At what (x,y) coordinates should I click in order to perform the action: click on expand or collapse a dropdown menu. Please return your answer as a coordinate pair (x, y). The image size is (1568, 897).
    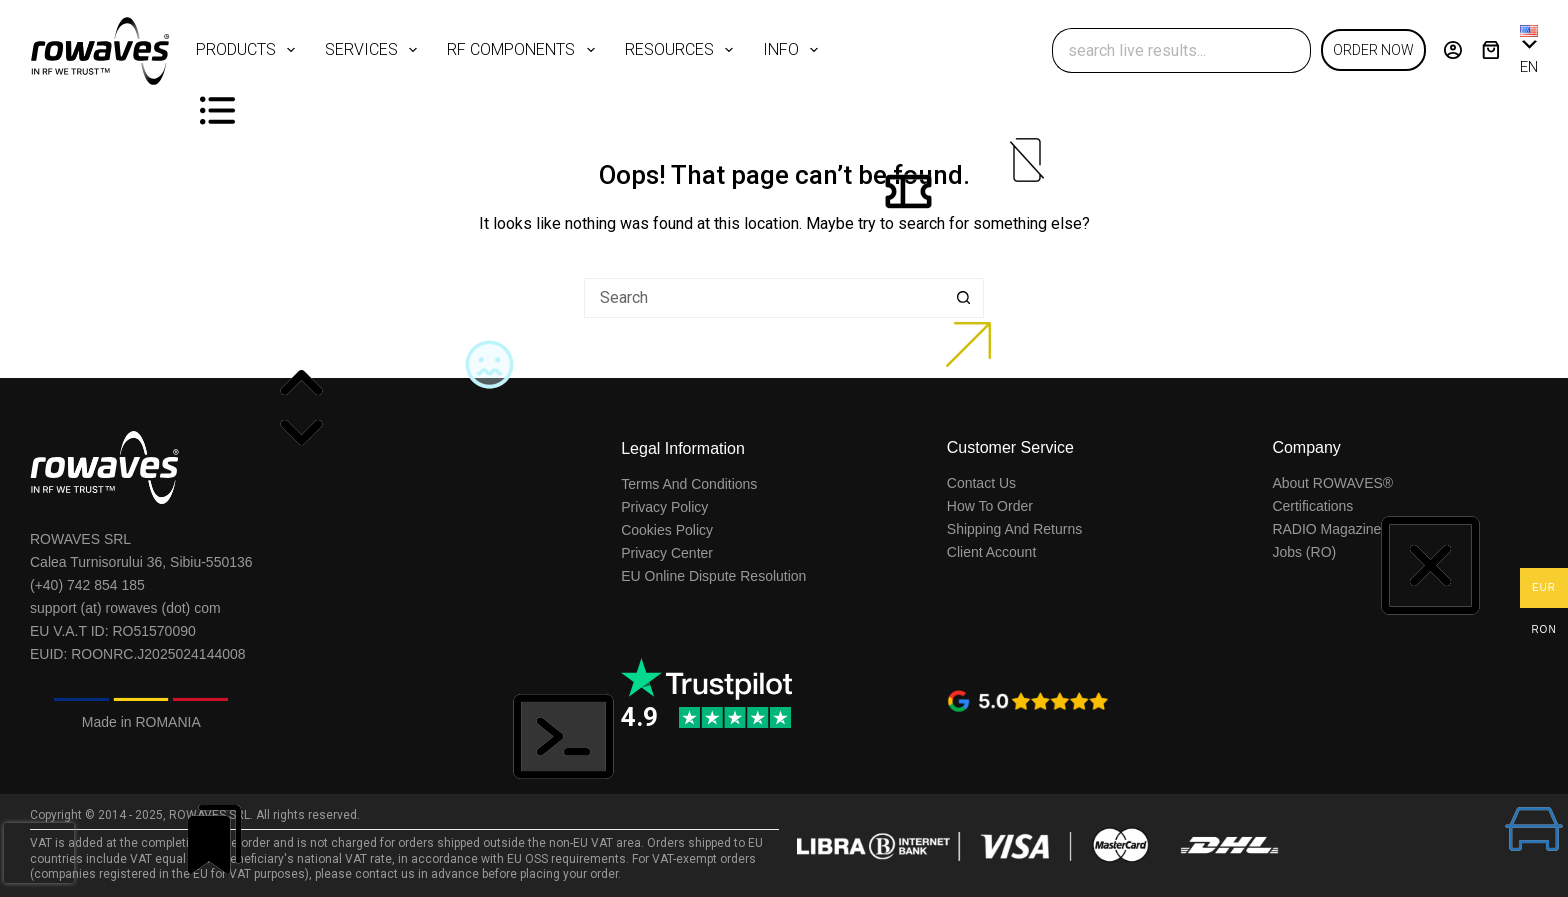
    Looking at the image, I should click on (301, 407).